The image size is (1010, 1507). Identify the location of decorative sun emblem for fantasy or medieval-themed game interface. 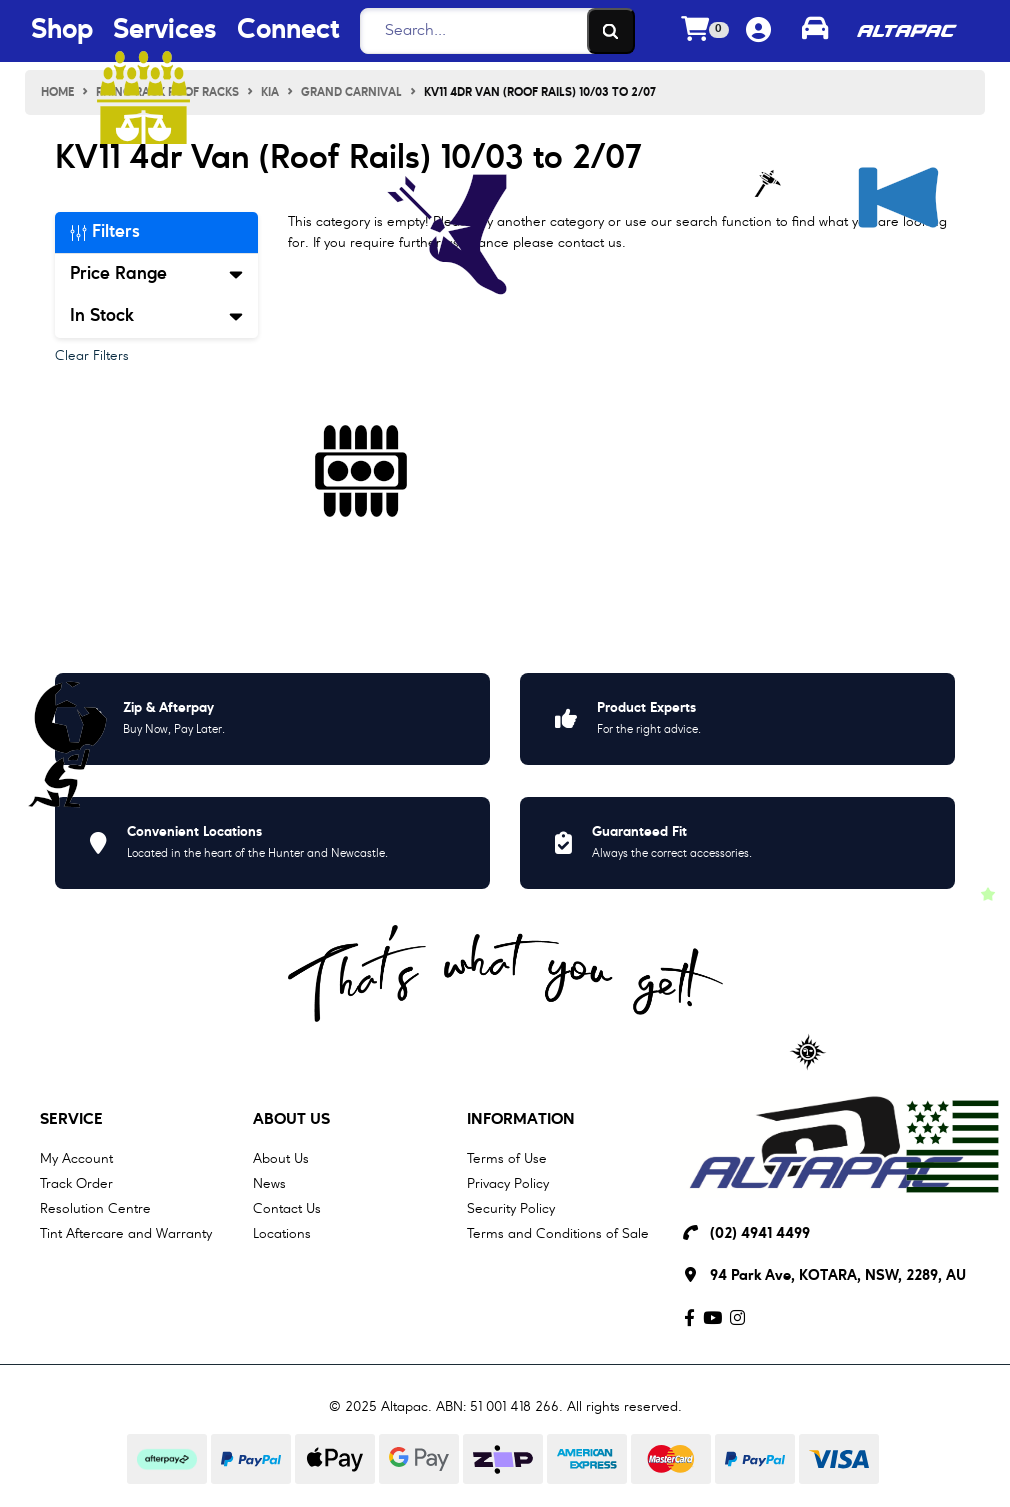
(808, 1052).